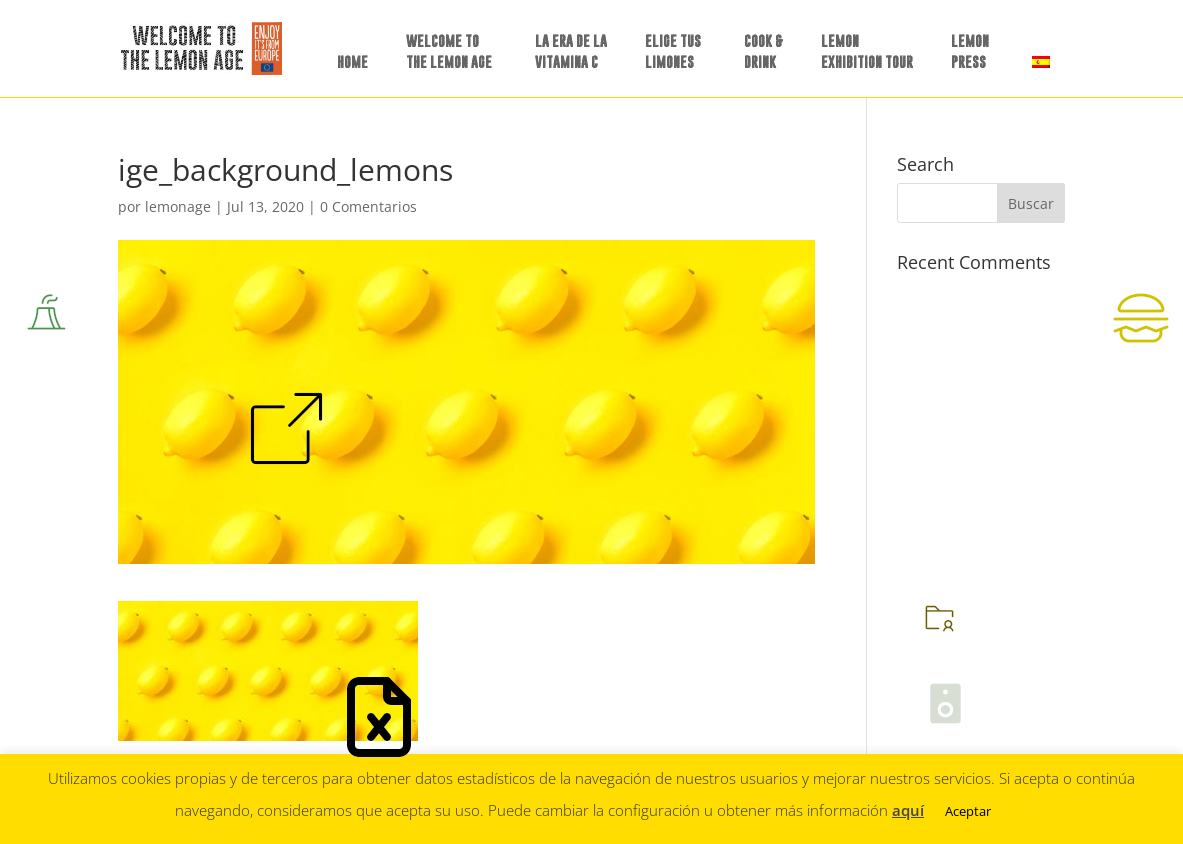  I want to click on remove or delete a file, so click(379, 717).